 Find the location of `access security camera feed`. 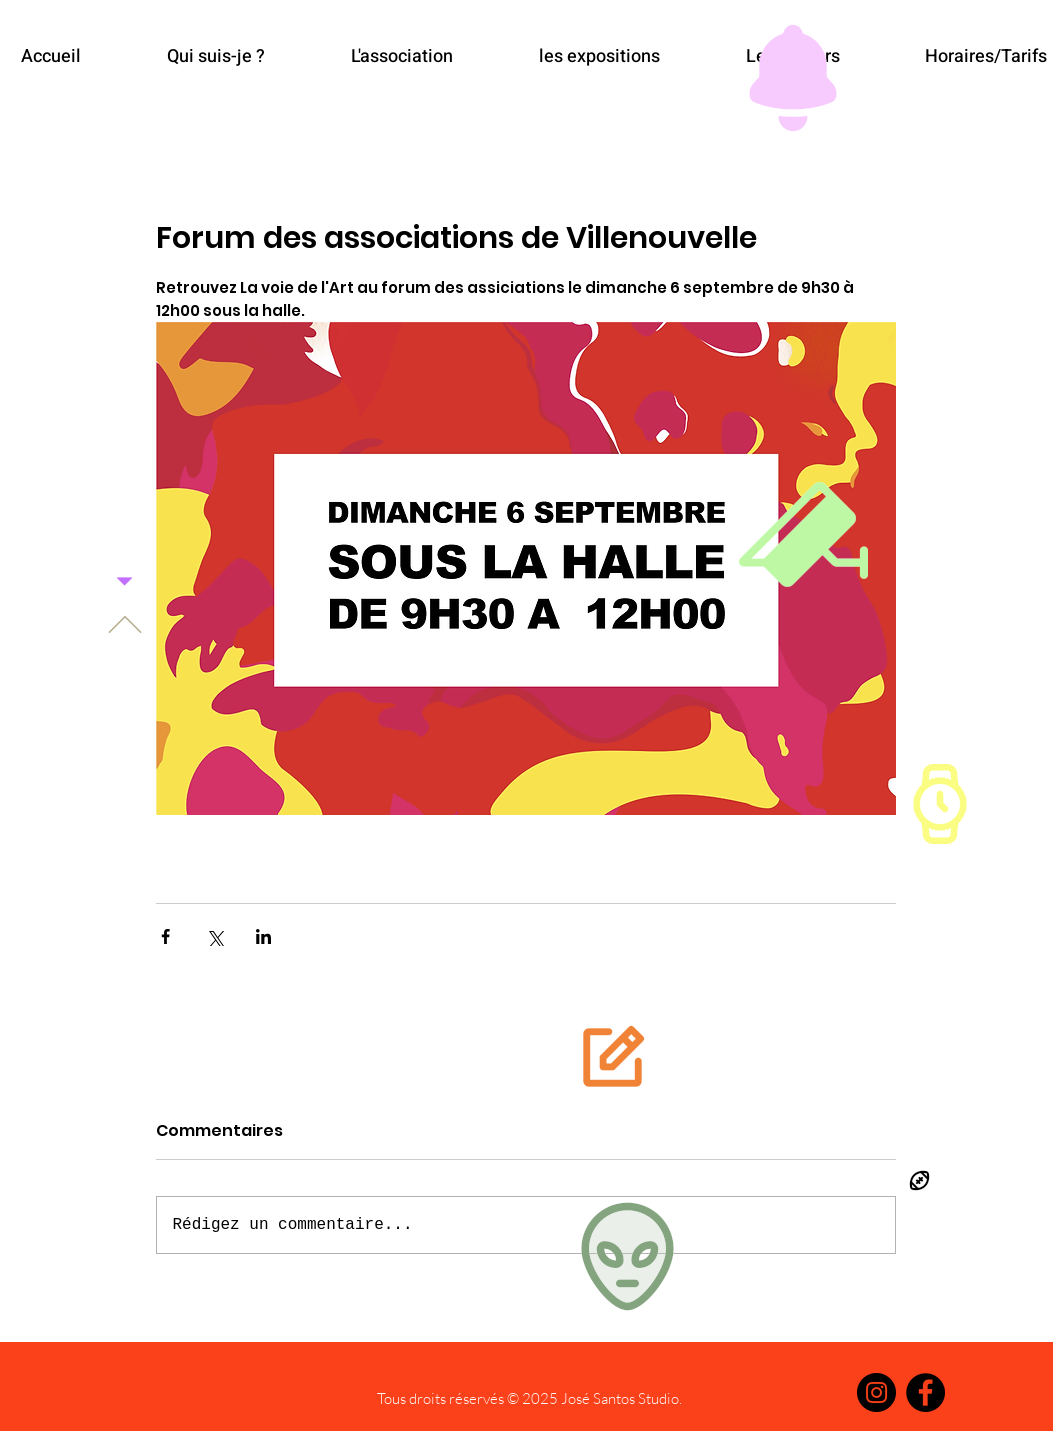

access security camera feed is located at coordinates (803, 542).